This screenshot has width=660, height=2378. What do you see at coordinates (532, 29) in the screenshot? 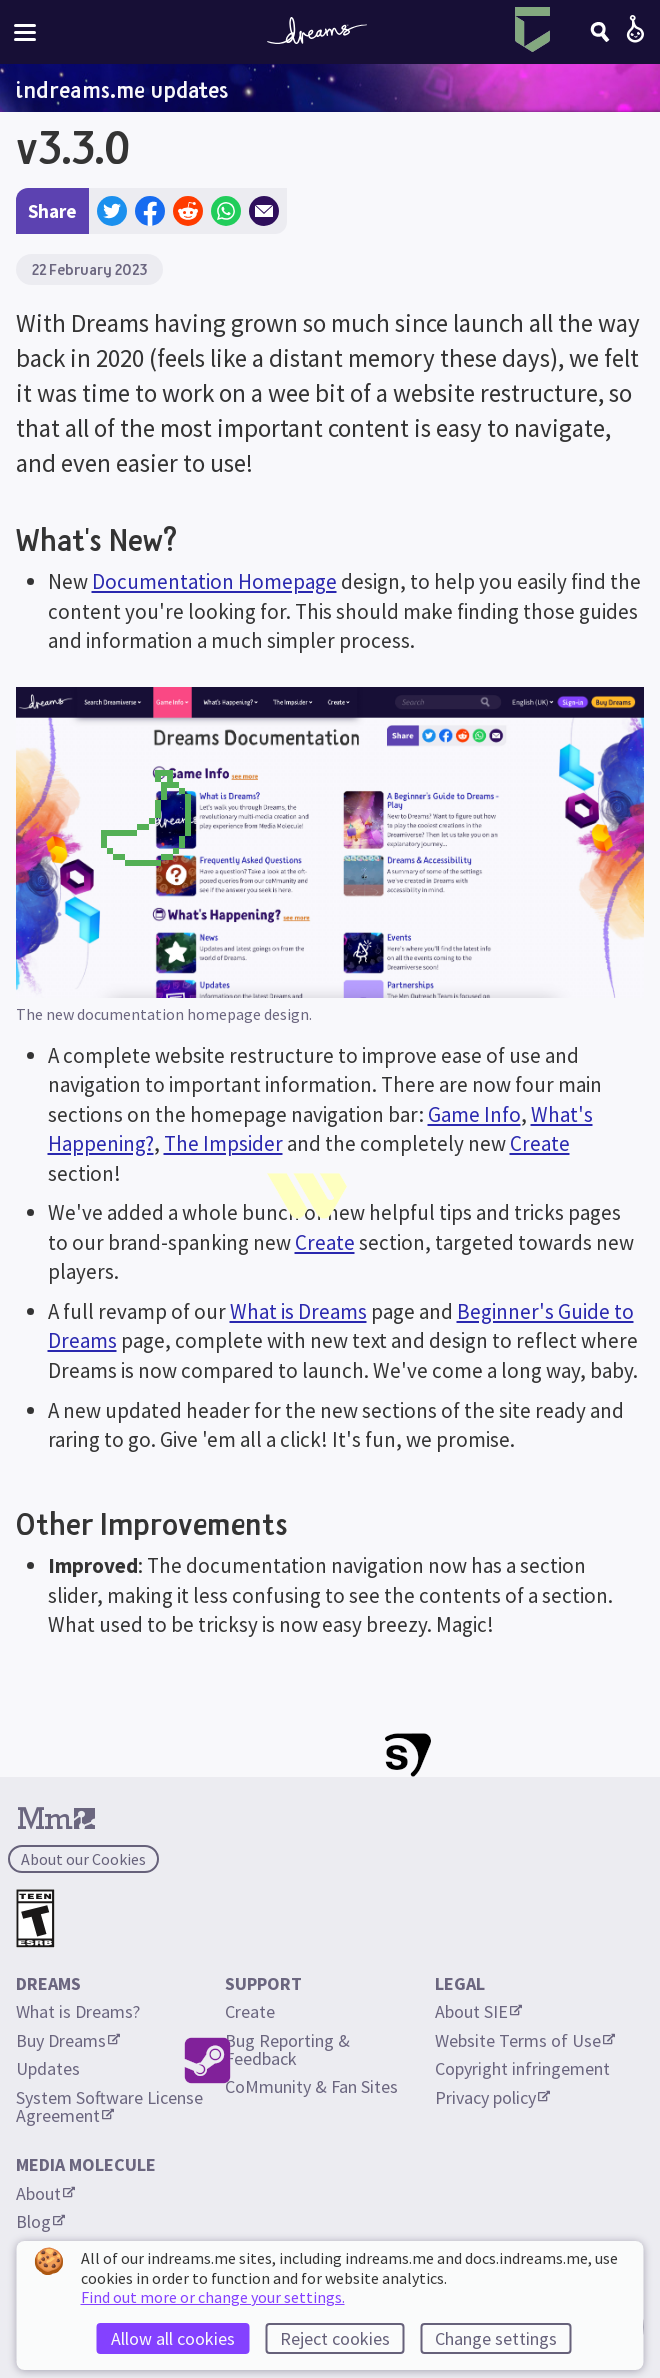
I see `open Google Chronicle security platform` at bounding box center [532, 29].